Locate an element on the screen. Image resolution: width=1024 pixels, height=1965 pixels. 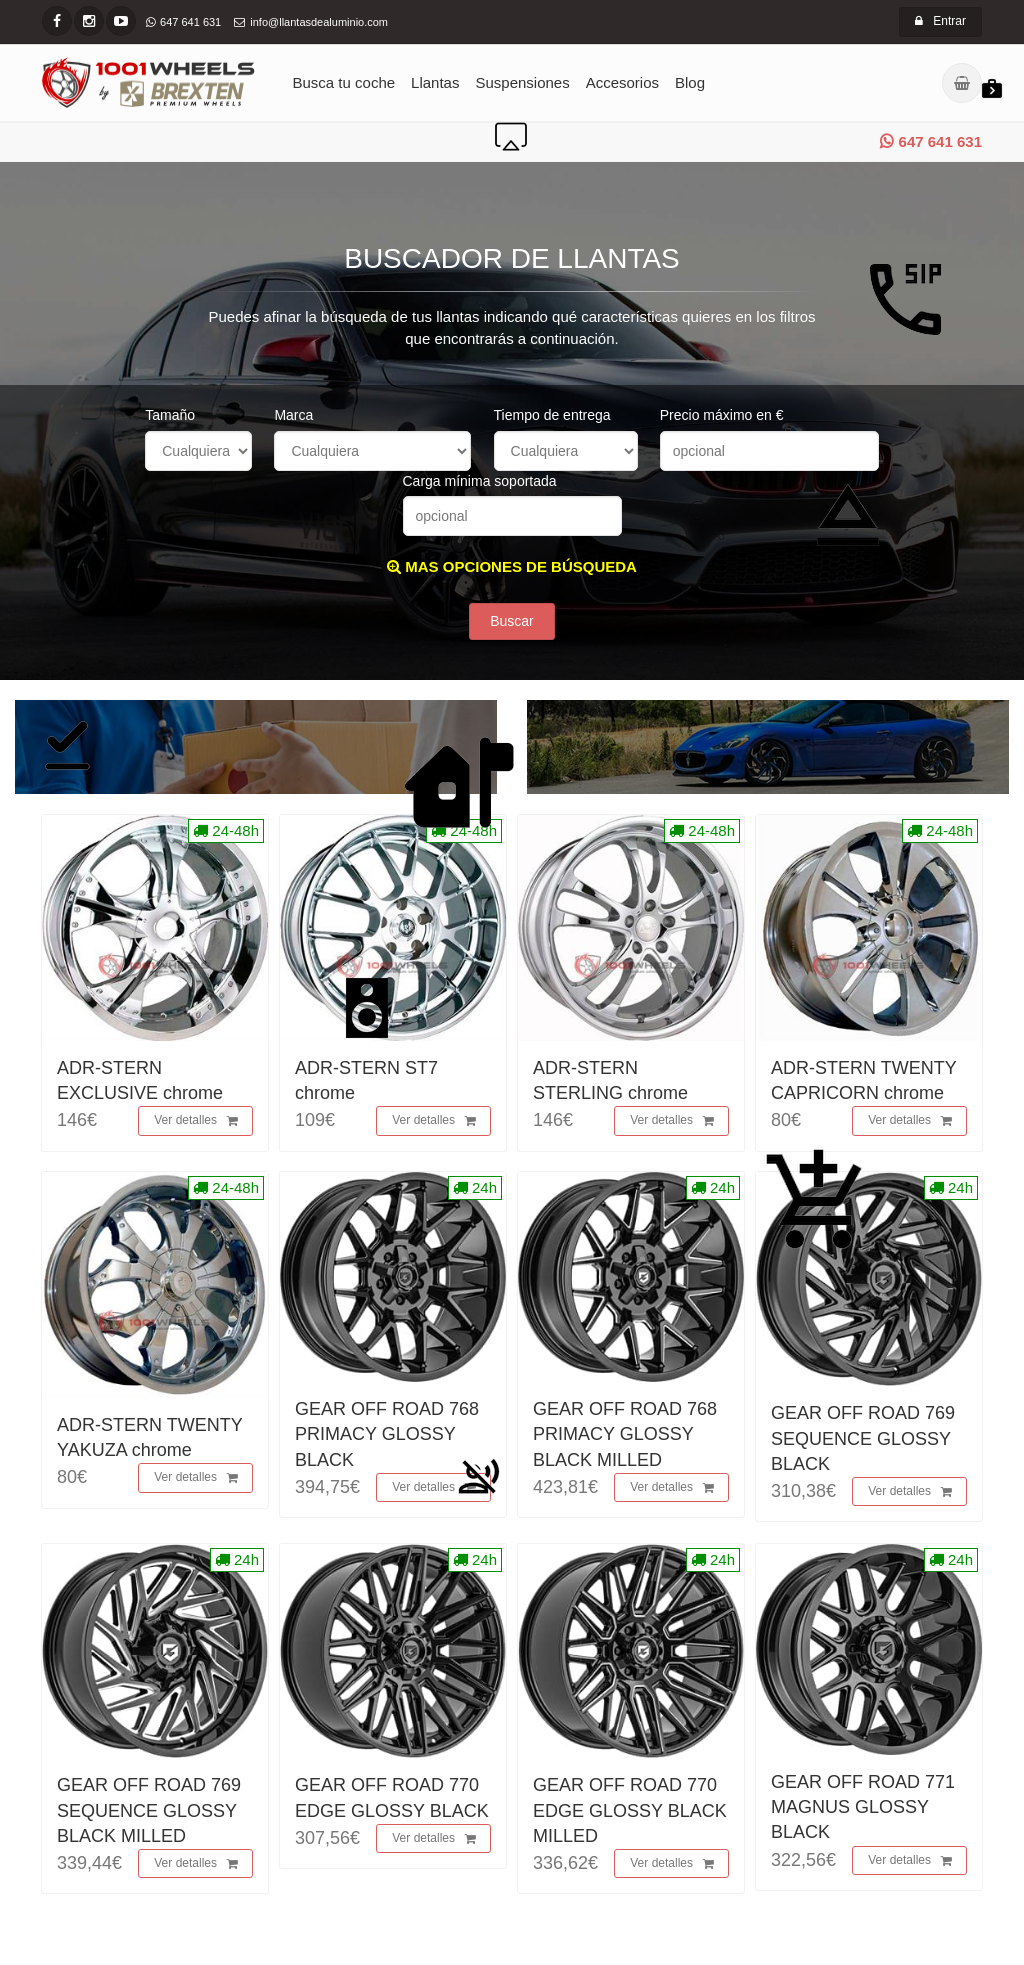
adjust speaker or audio output settings is located at coordinates (367, 1008).